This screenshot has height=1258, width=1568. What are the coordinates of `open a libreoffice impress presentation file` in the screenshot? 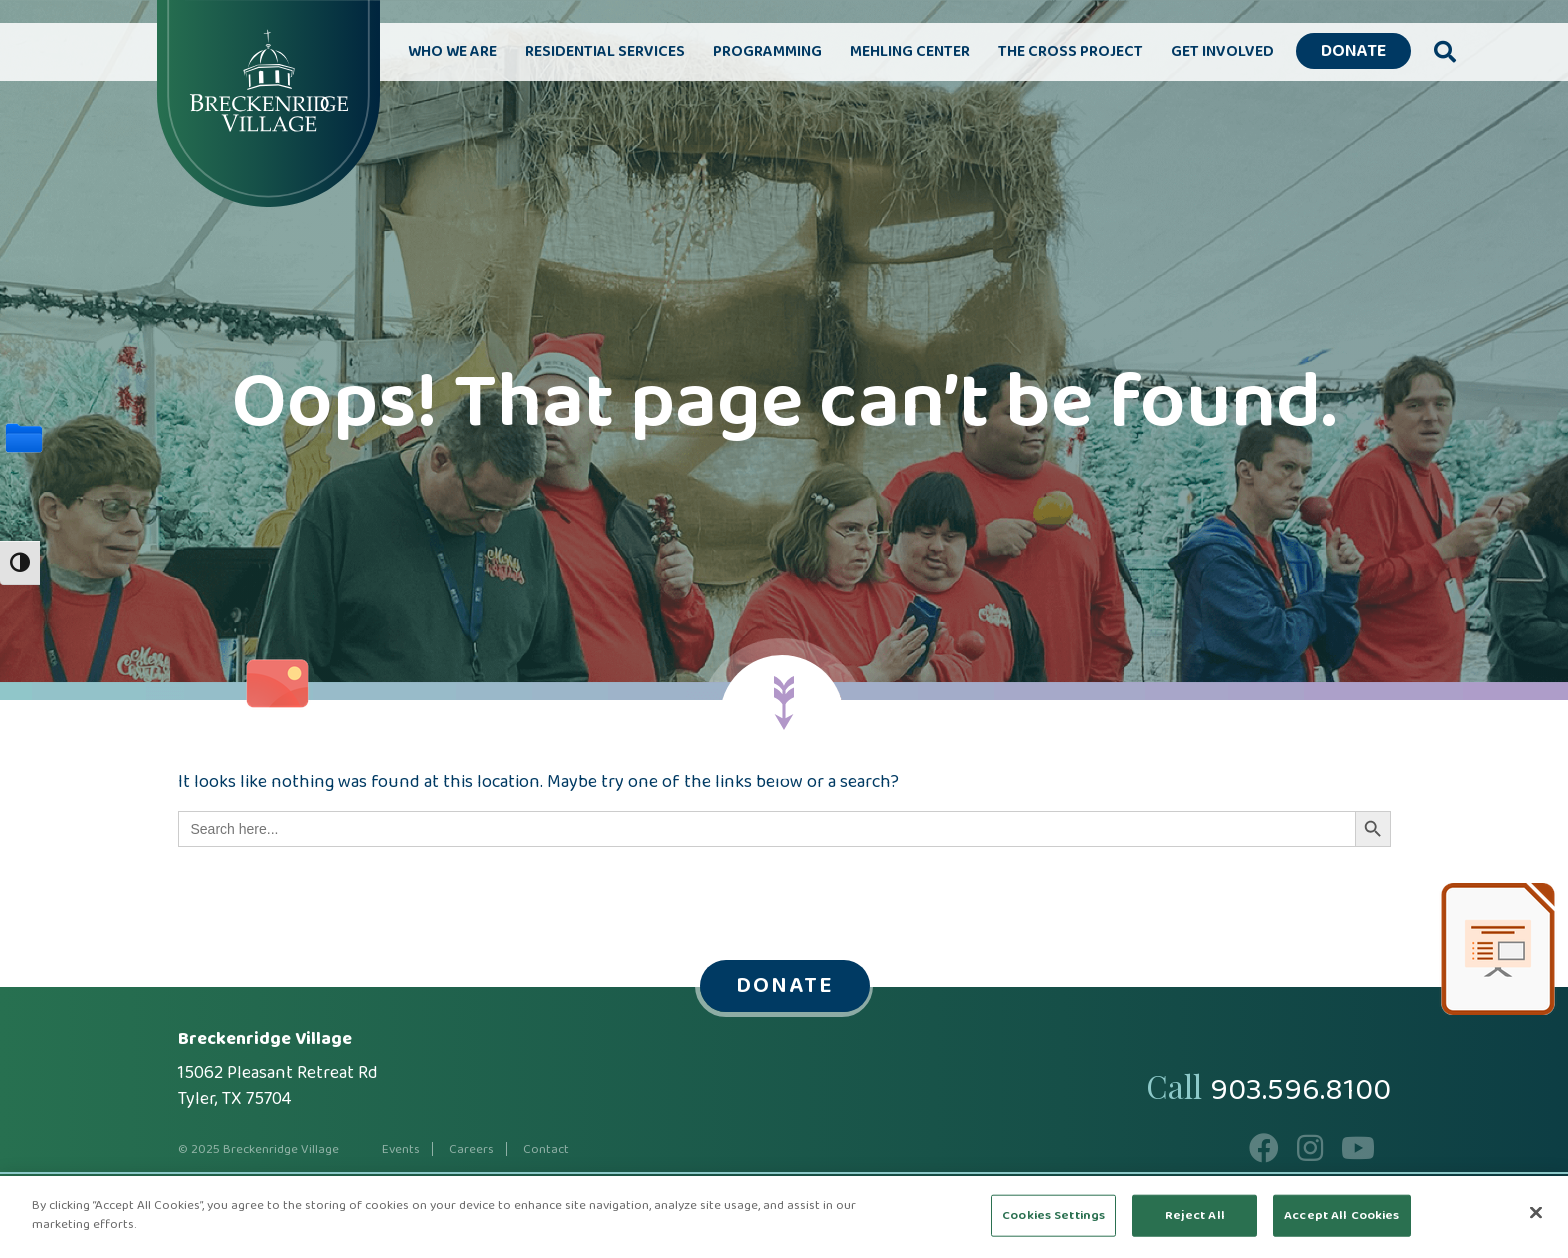 It's located at (1498, 949).